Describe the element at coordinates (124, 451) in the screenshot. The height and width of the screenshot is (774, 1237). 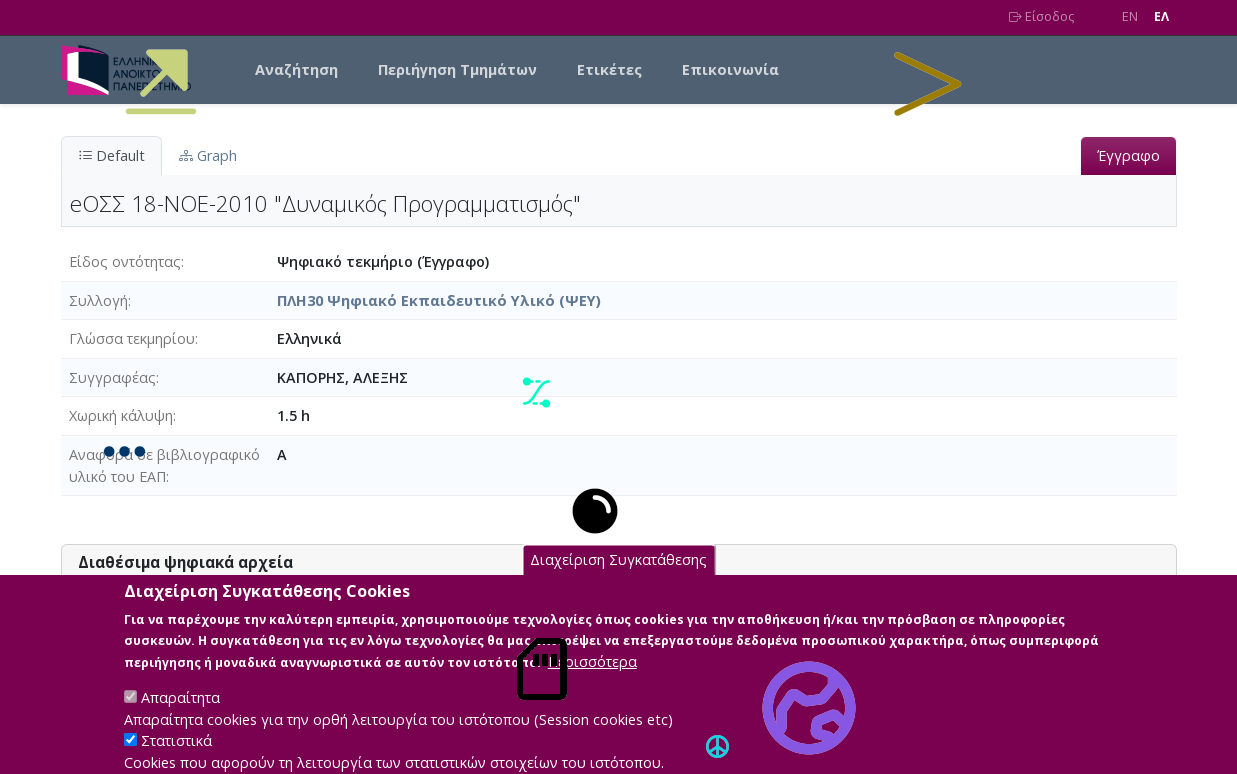
I see `open more options menu` at that location.